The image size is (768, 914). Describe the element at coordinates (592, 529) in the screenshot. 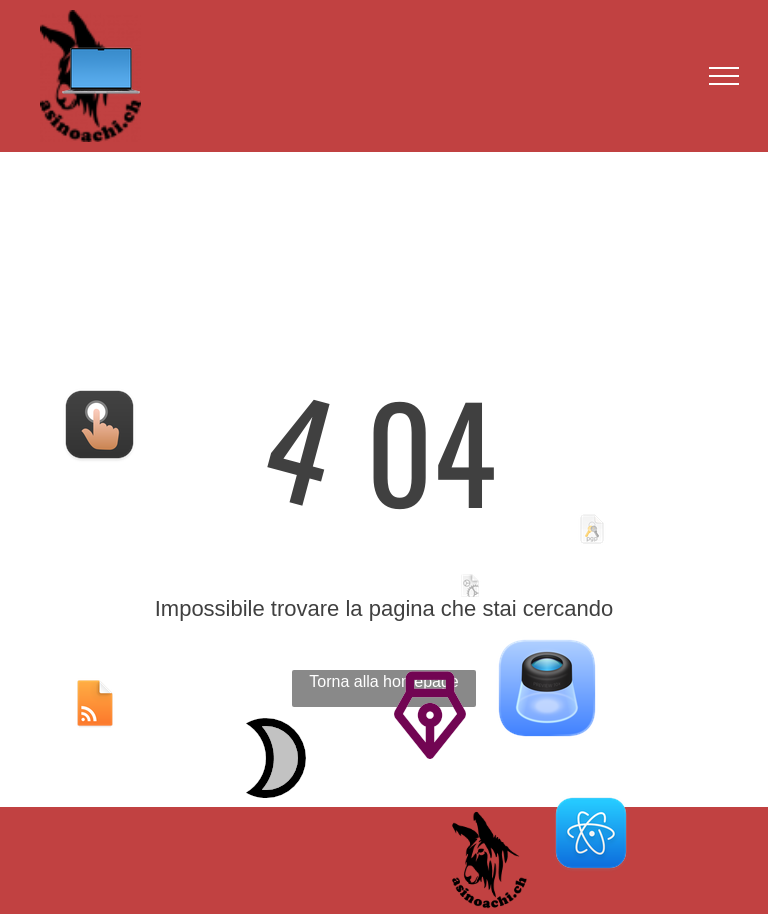

I see `a PGP encryption key file` at that location.